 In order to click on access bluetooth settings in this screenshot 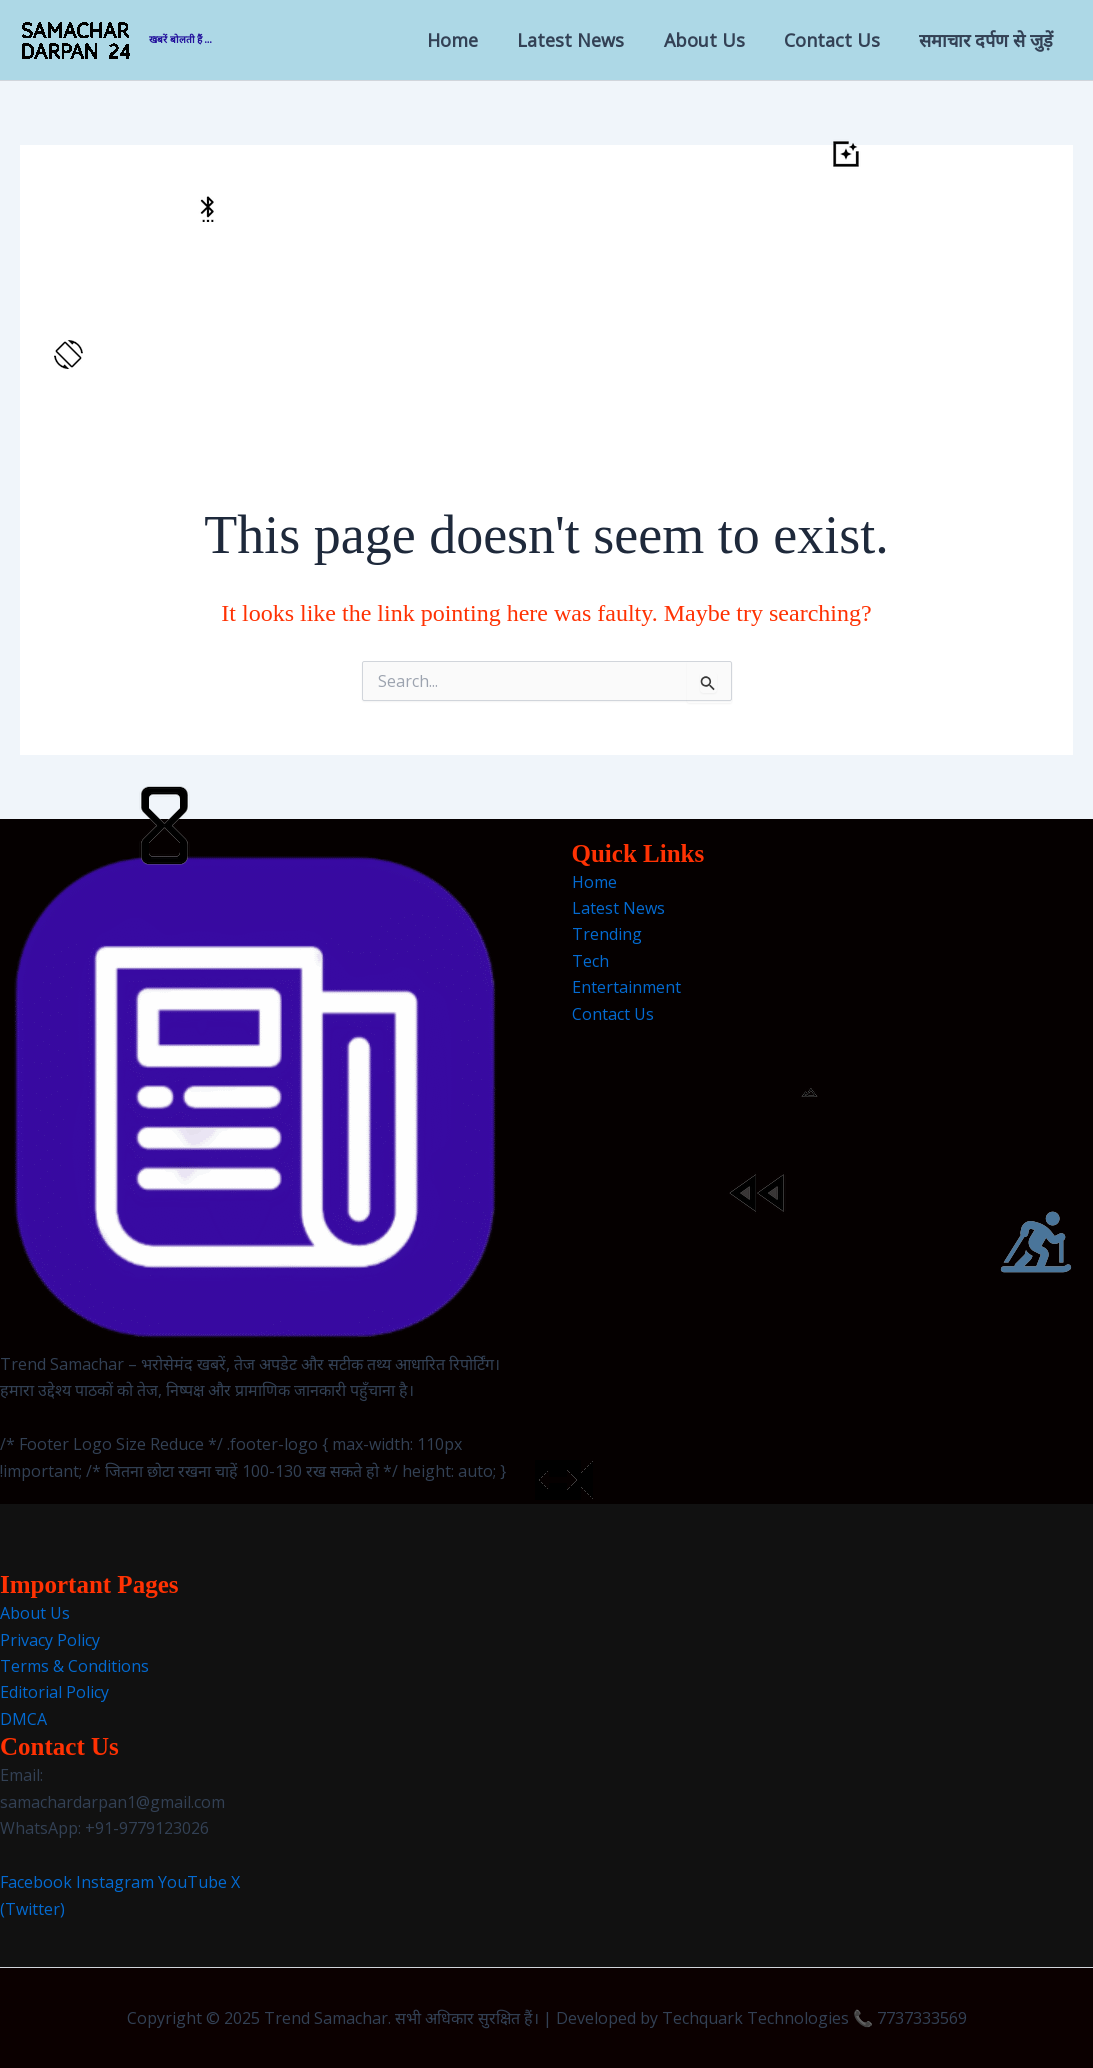, I will do `click(208, 209)`.